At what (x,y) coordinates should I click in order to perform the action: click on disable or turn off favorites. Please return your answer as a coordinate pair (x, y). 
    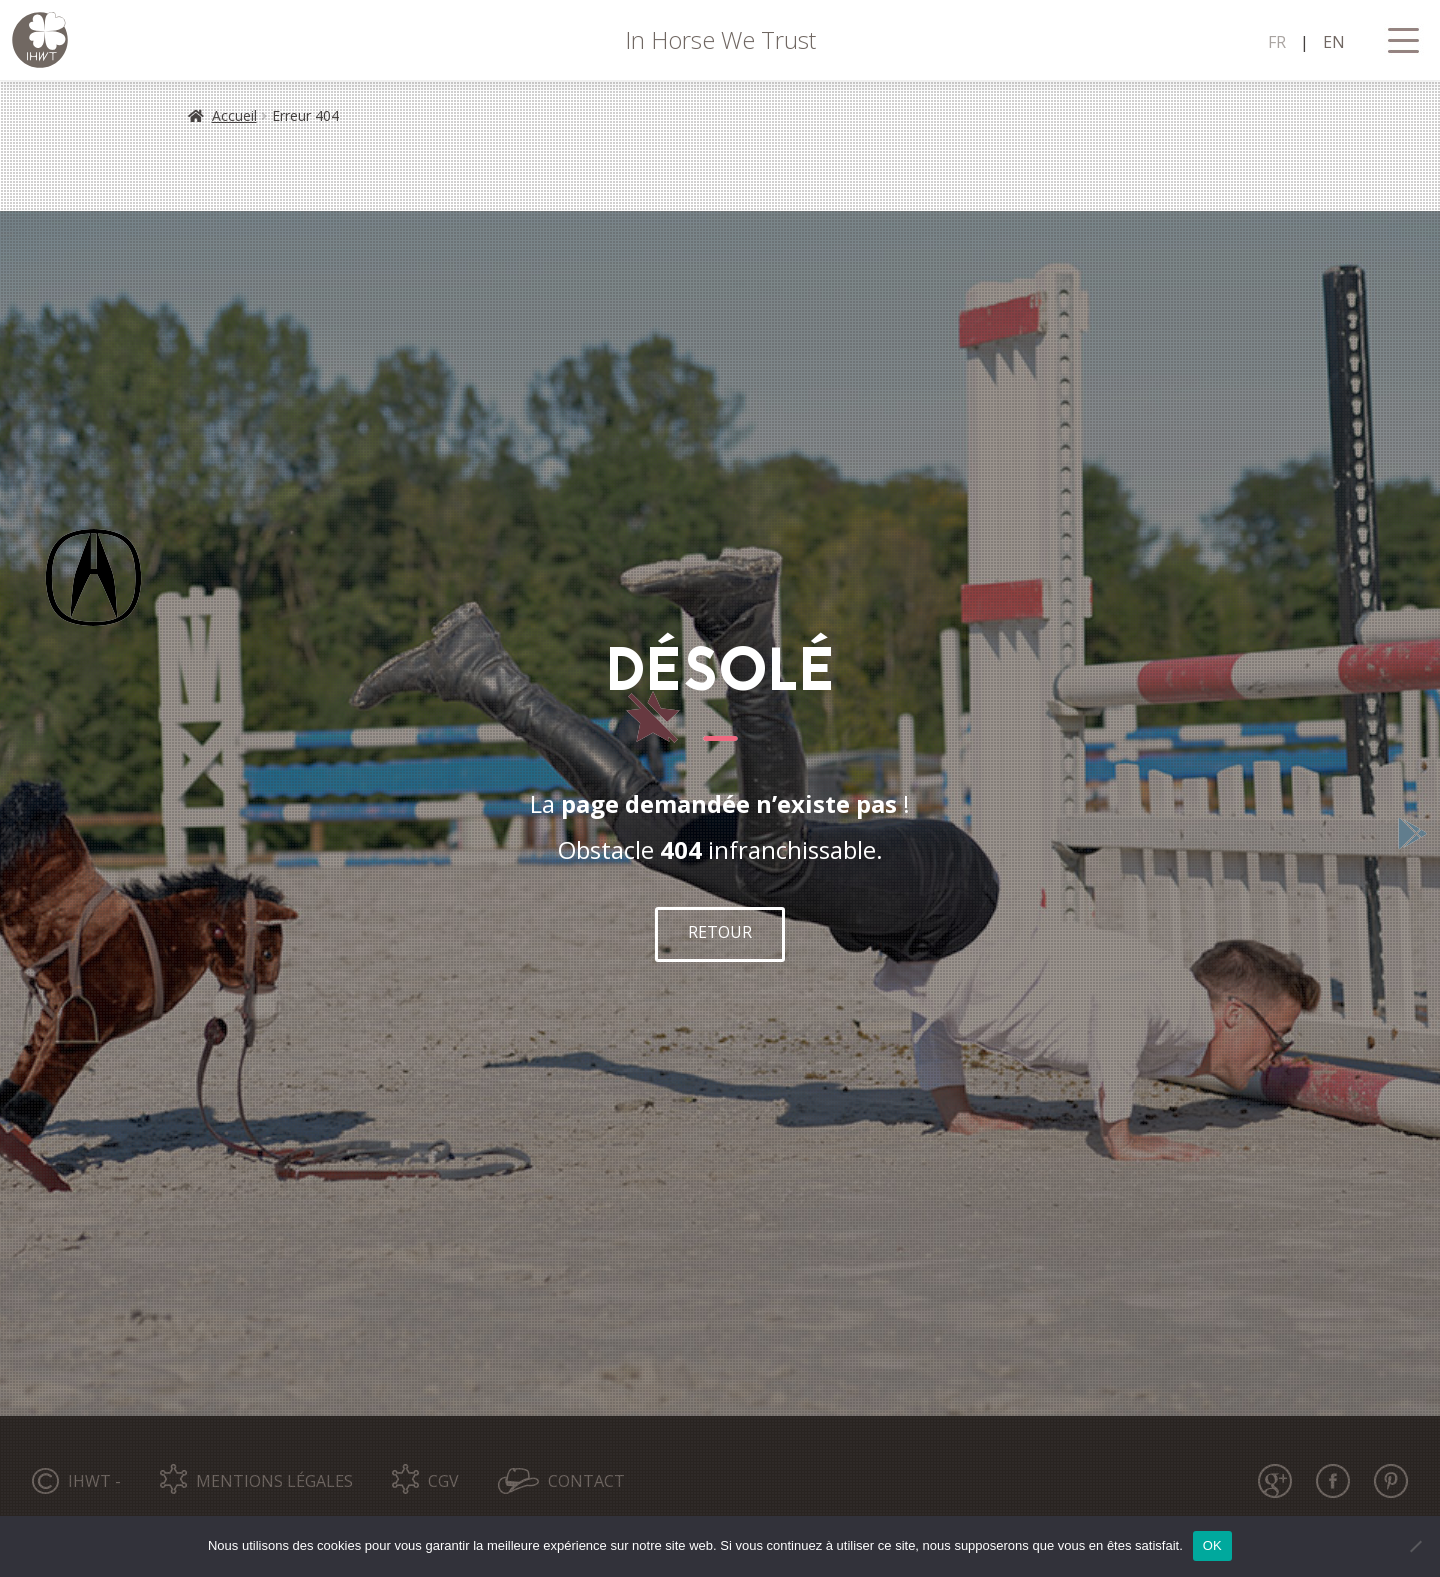
    Looking at the image, I should click on (653, 718).